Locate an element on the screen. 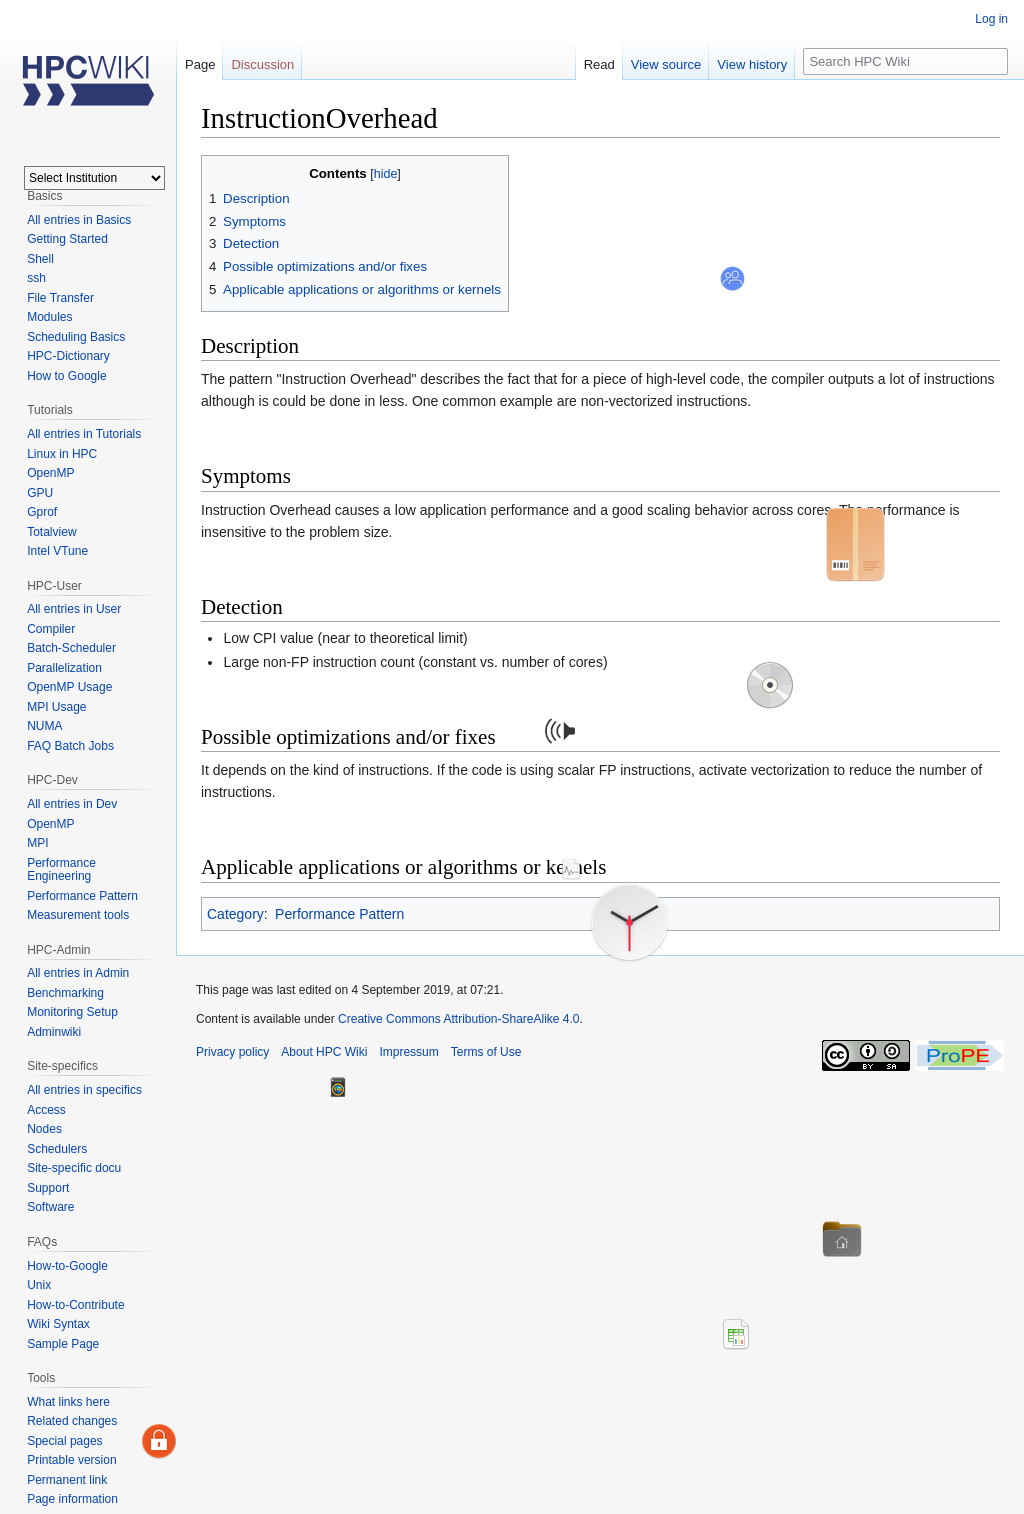 This screenshot has width=1024, height=1514. adjust speaker volume settings is located at coordinates (560, 731).